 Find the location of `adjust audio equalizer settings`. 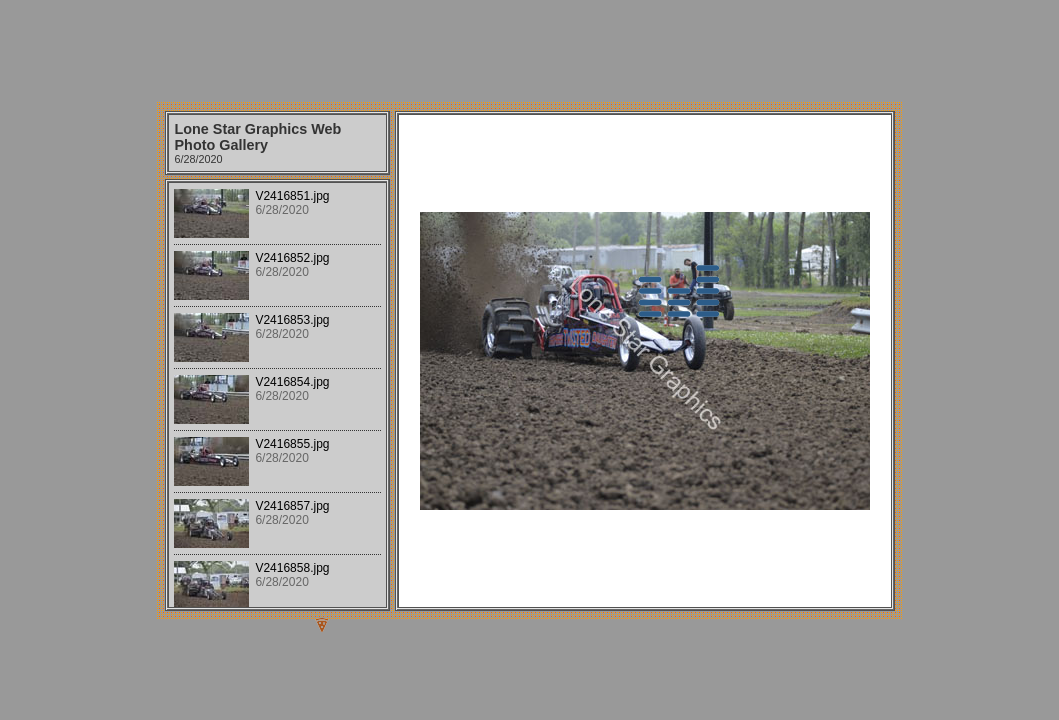

adjust audio equalizer settings is located at coordinates (679, 291).